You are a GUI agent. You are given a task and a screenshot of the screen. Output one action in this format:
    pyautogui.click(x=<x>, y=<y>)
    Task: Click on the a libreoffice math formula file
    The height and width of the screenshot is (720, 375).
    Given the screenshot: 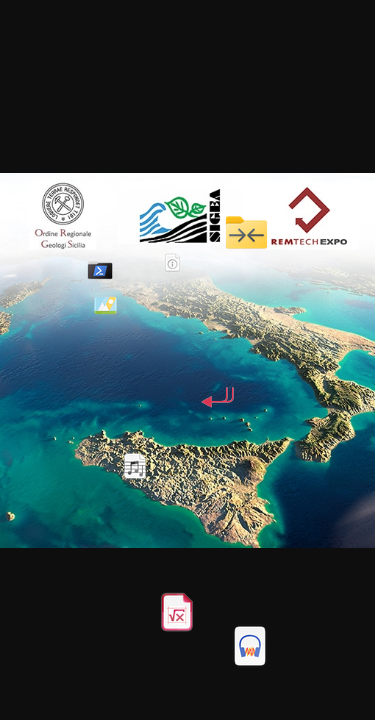 What is the action you would take?
    pyautogui.click(x=177, y=612)
    